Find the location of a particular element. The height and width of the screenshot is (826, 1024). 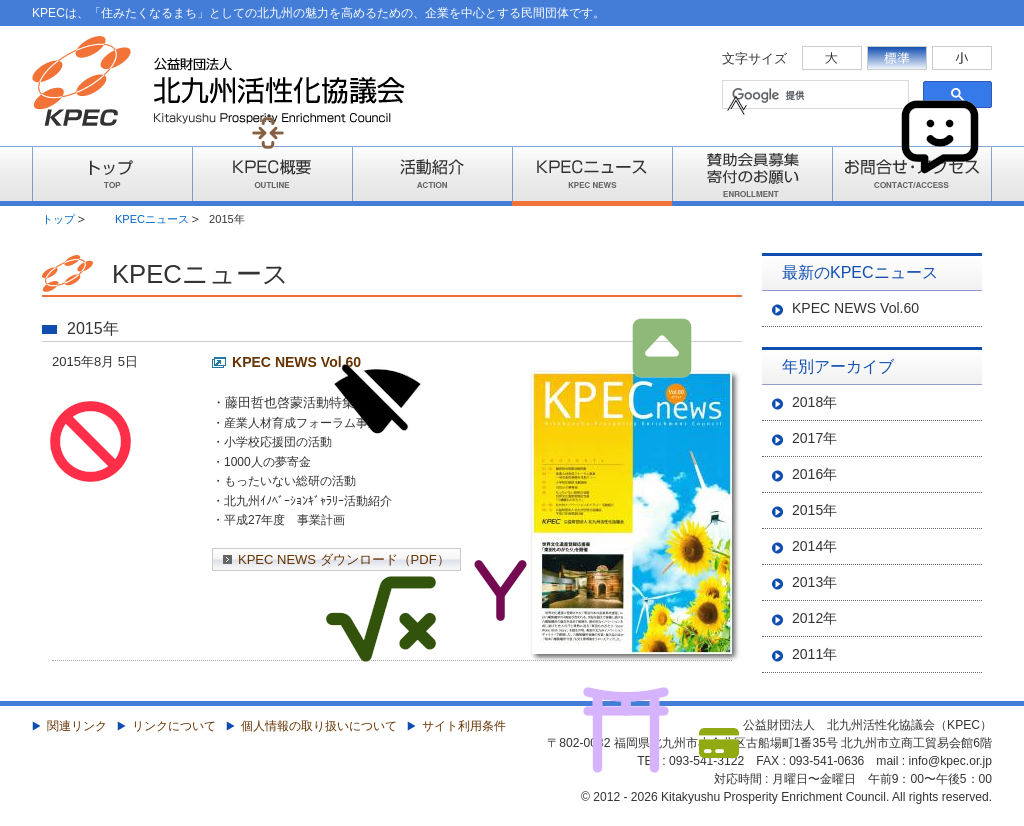

indicates a blocked or prohibited action is located at coordinates (90, 441).